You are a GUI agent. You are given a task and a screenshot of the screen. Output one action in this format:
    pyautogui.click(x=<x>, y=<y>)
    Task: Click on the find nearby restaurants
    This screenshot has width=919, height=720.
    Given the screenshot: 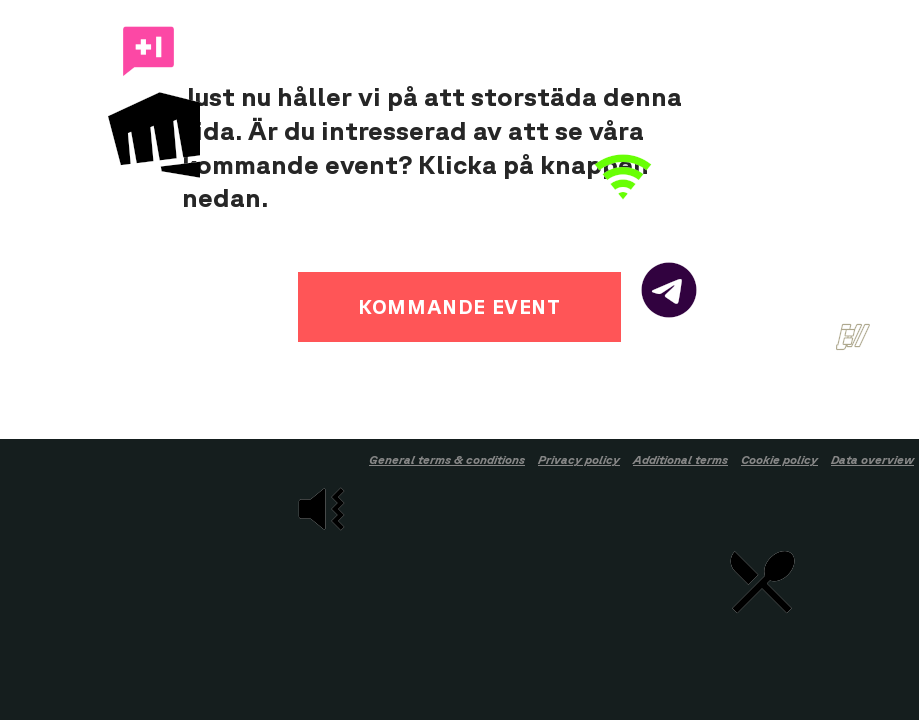 What is the action you would take?
    pyautogui.click(x=762, y=580)
    